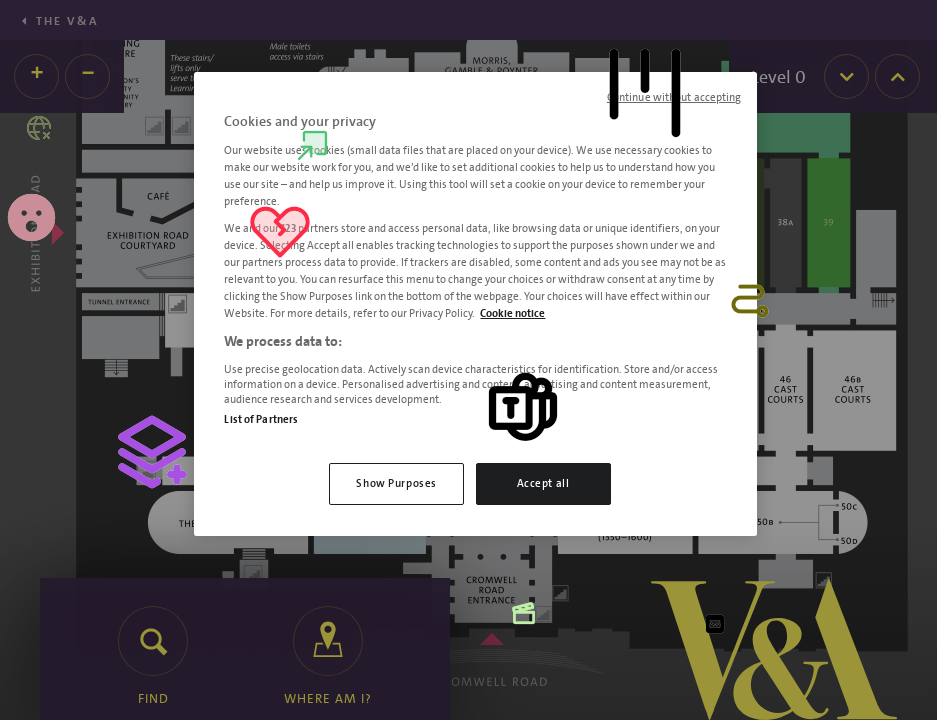  Describe the element at coordinates (715, 624) in the screenshot. I see `open your email inbox` at that location.